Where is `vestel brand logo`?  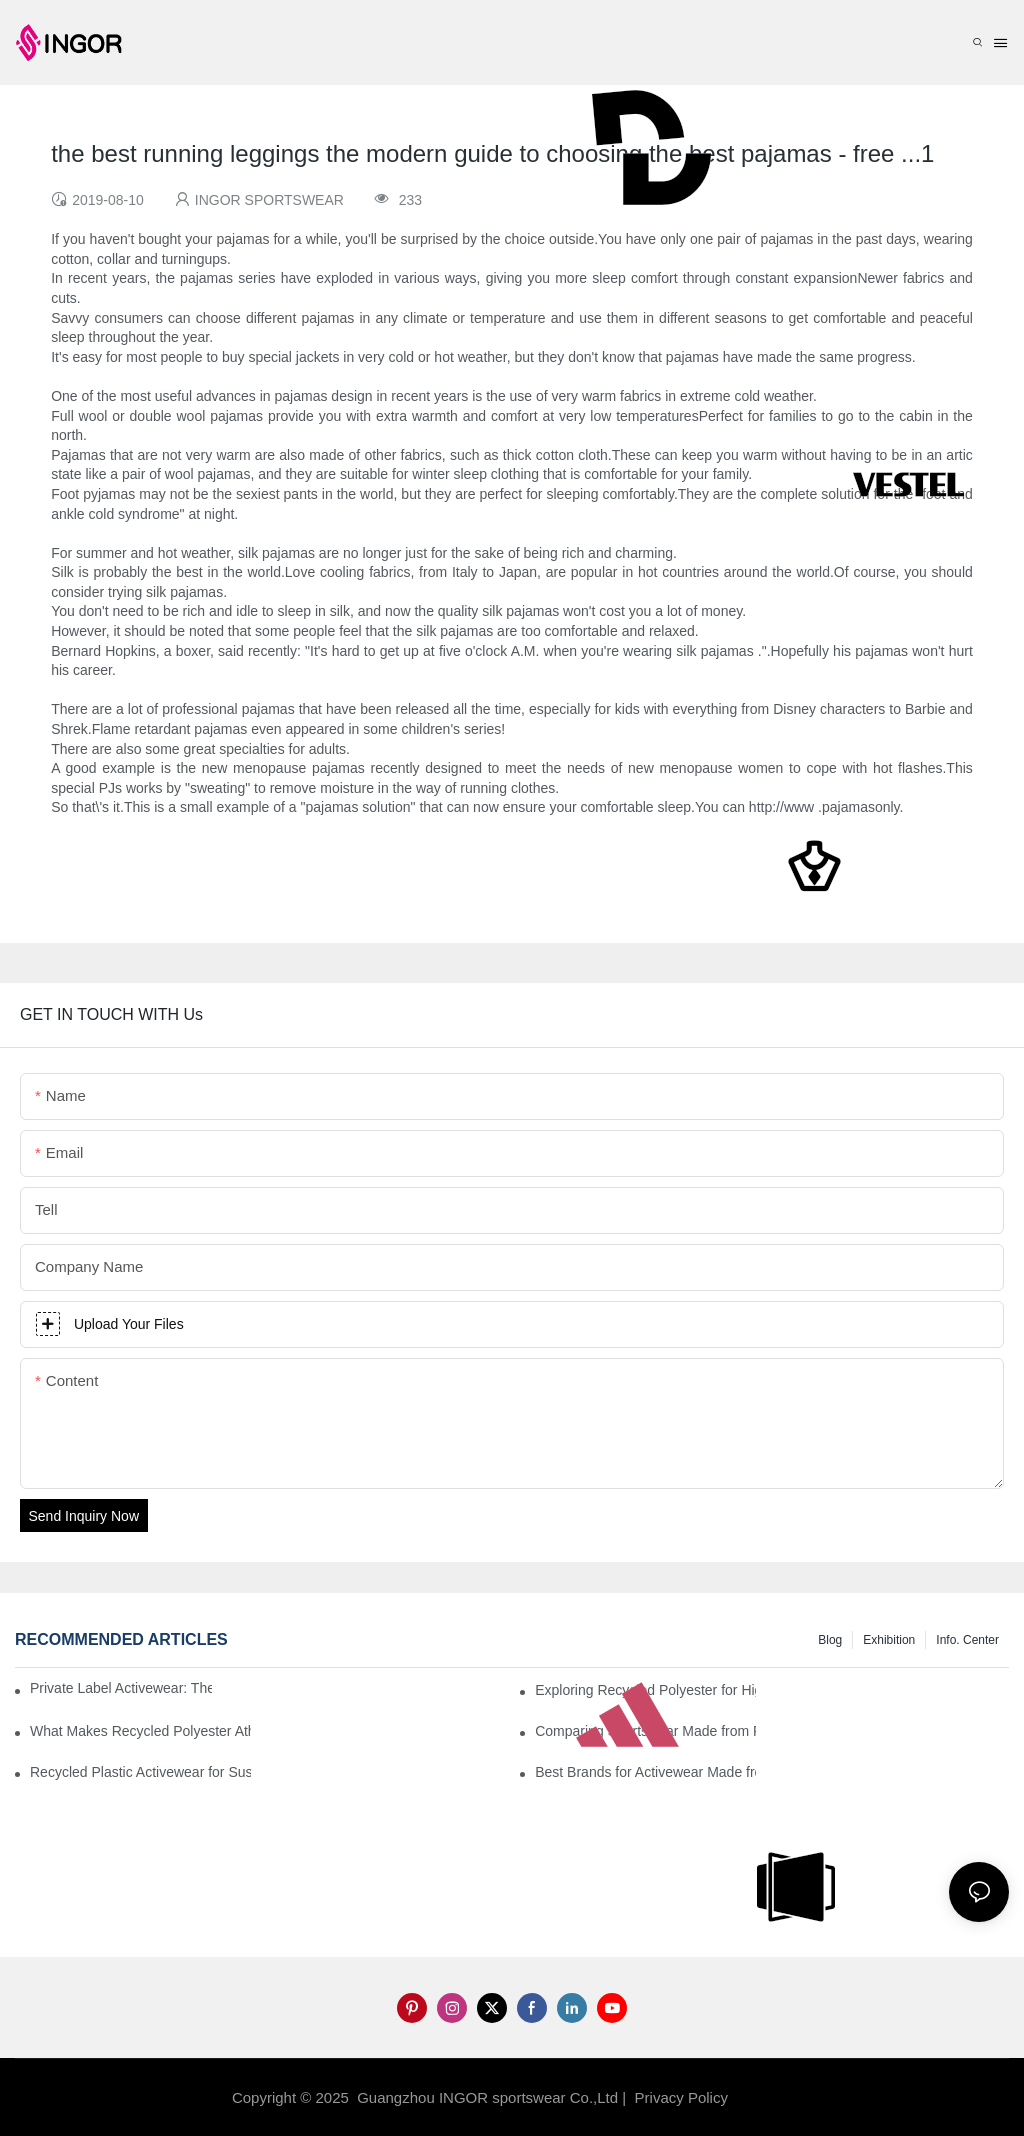 vestel brand logo is located at coordinates (908, 484).